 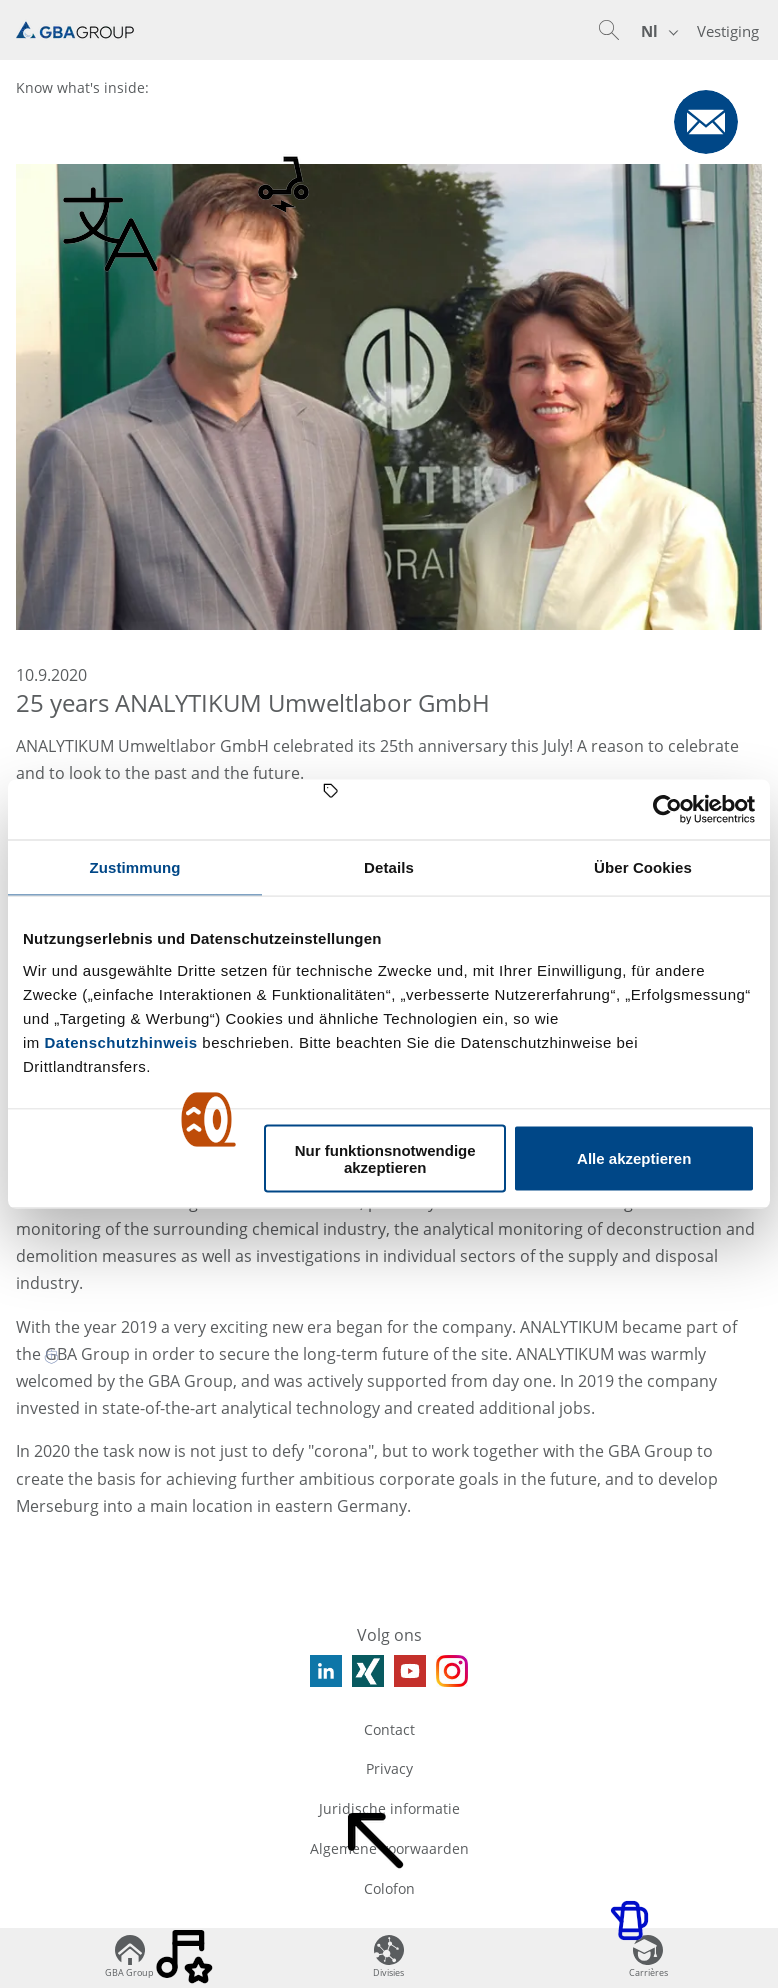 What do you see at coordinates (107, 231) in the screenshot?
I see `translate text to another language` at bounding box center [107, 231].